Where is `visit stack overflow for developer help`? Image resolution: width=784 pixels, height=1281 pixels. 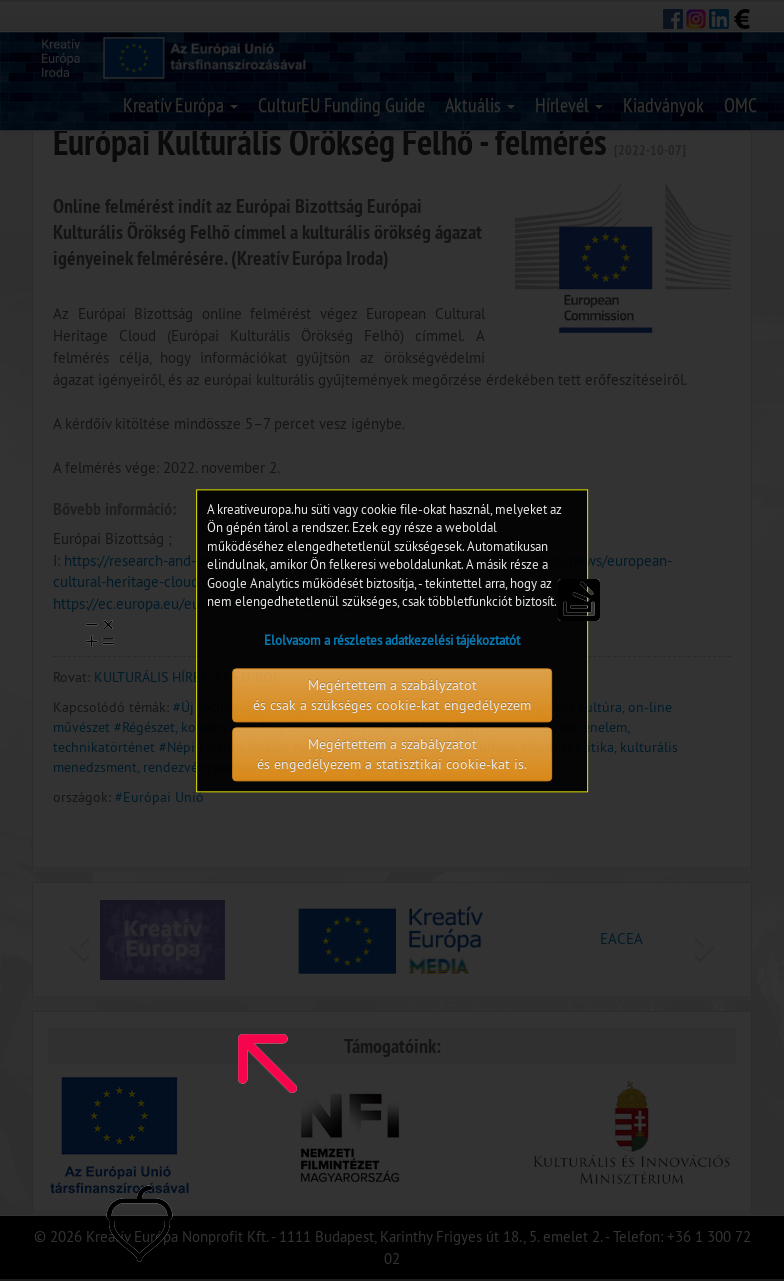
visit stack overflow for developer help is located at coordinates (579, 600).